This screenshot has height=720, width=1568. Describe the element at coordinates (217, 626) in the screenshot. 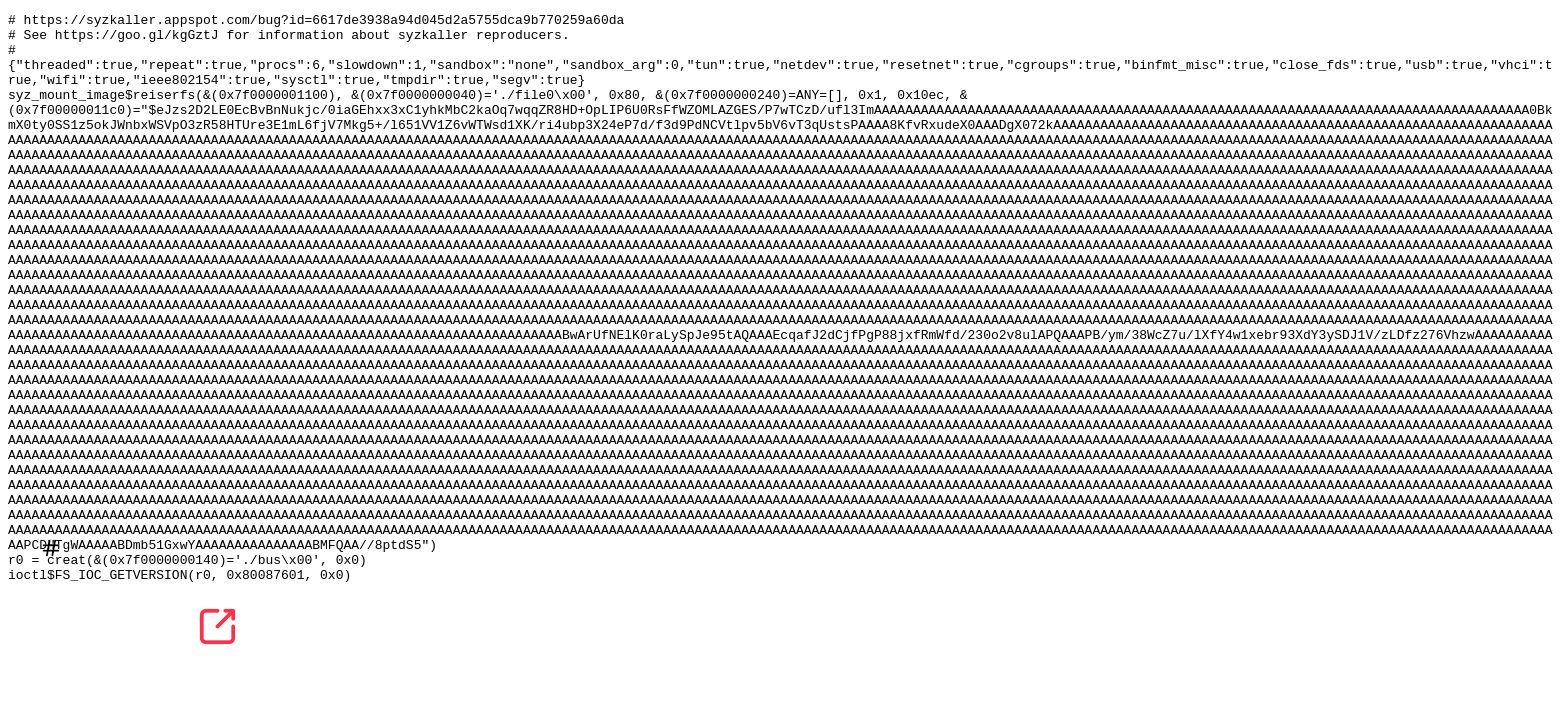

I see `open link in a new tab or window` at that location.